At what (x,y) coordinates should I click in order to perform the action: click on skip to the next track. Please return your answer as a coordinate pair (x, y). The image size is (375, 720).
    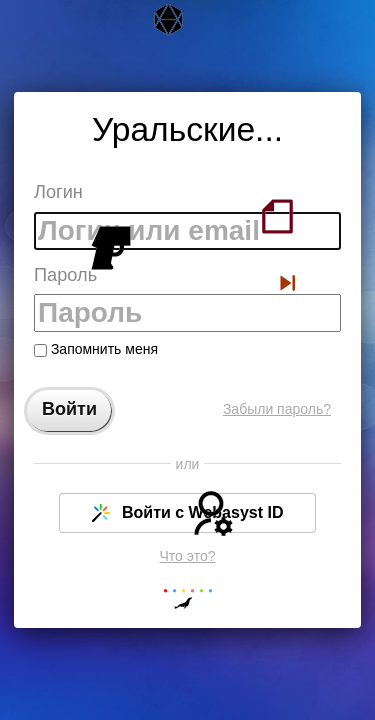
    Looking at the image, I should click on (287, 283).